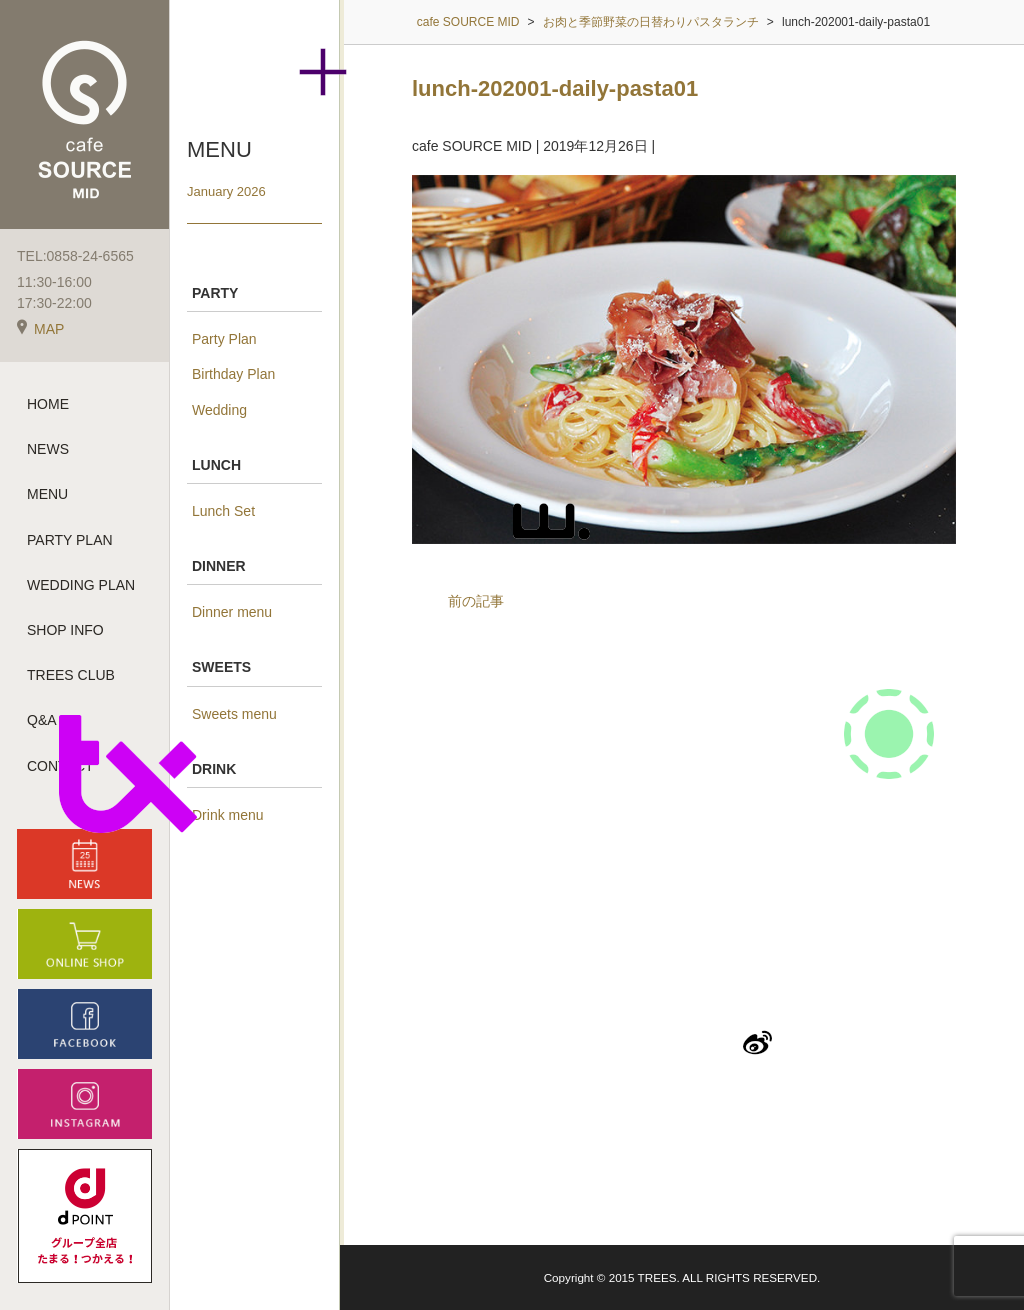  I want to click on wagmi cryptocurrency/web3 library logo, so click(551, 521).